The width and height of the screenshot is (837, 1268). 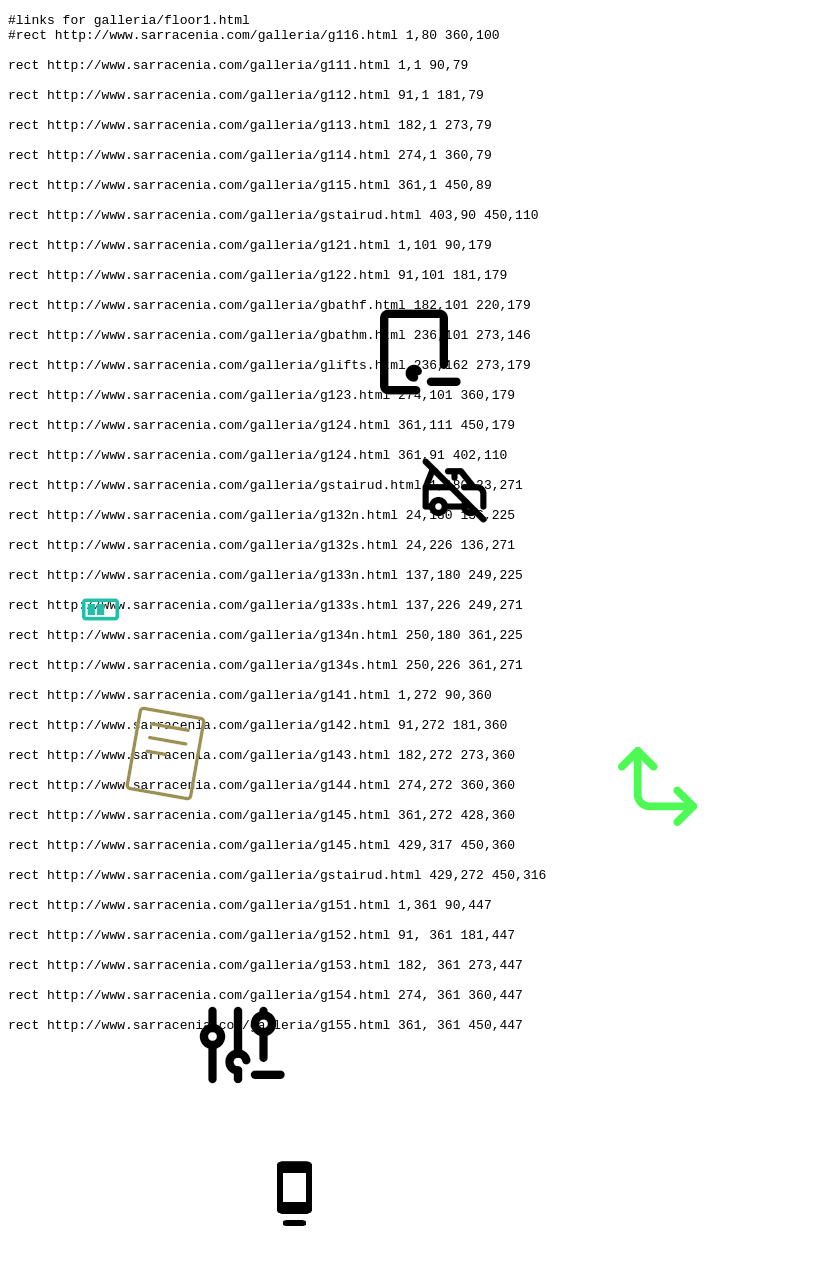 I want to click on remove a filter or adjustment setting, so click(x=238, y=1045).